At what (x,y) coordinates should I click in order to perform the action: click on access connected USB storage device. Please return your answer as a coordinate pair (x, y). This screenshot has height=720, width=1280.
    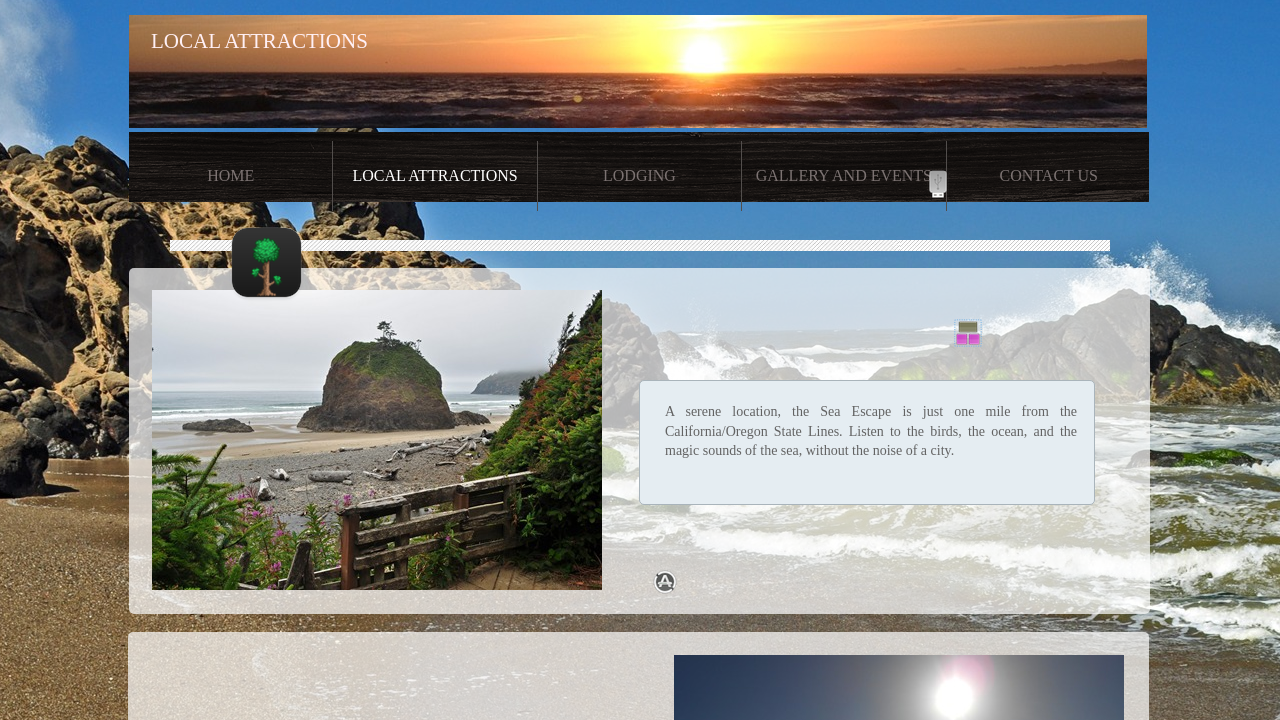
    Looking at the image, I should click on (938, 184).